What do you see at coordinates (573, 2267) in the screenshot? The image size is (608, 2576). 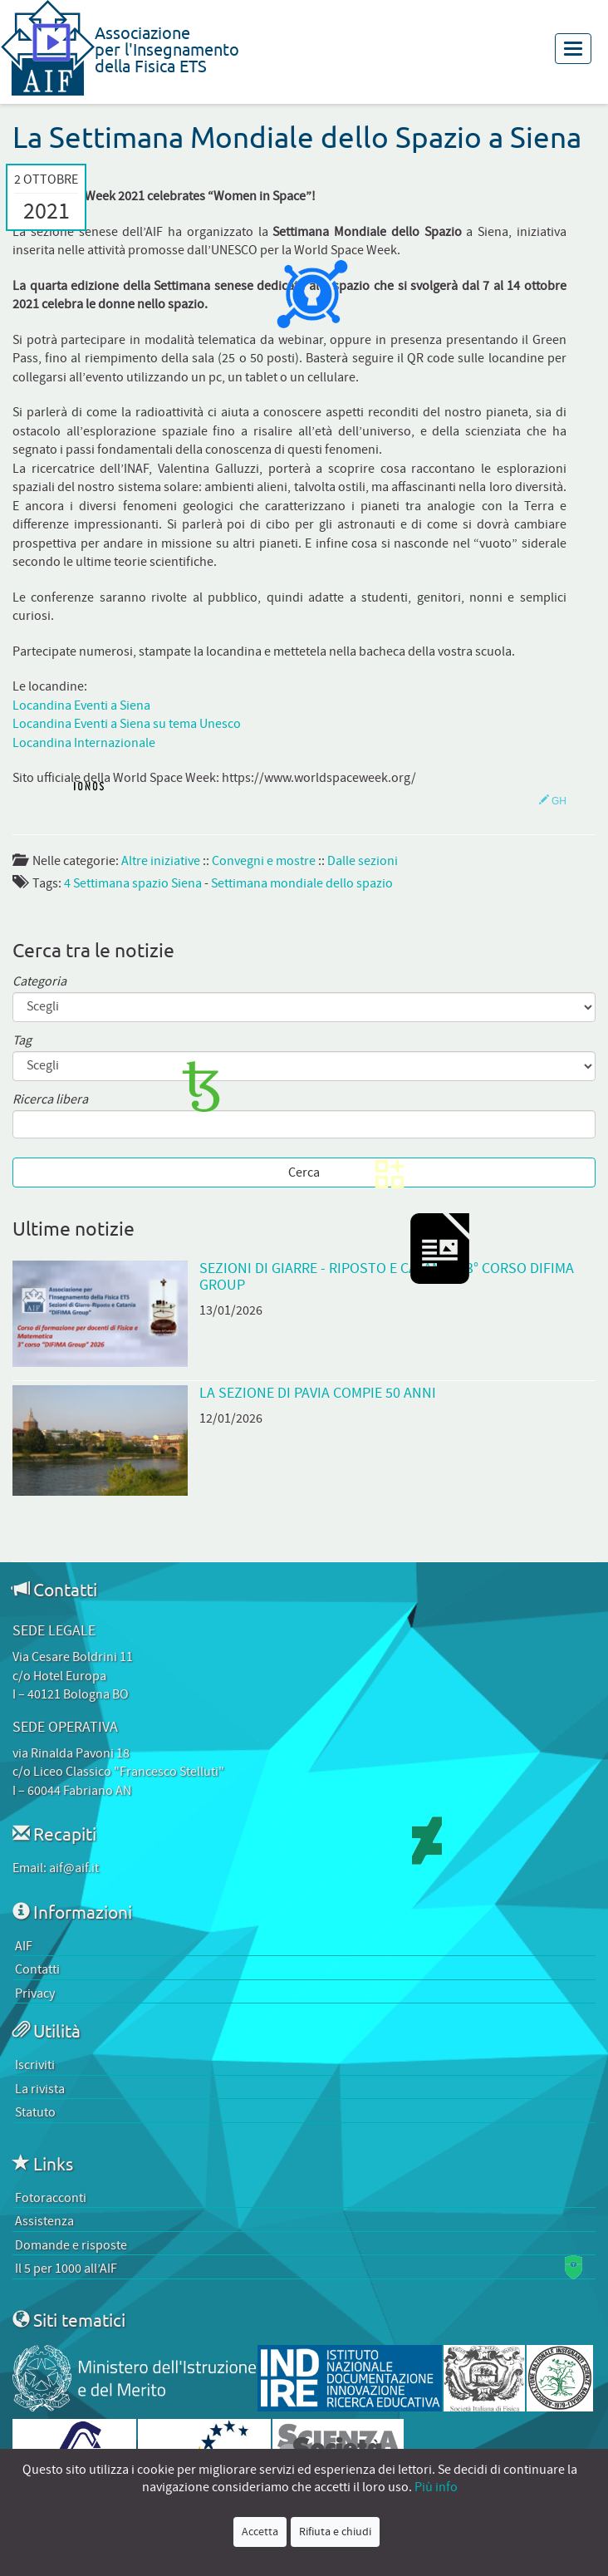 I see `spring security framework logo` at bounding box center [573, 2267].